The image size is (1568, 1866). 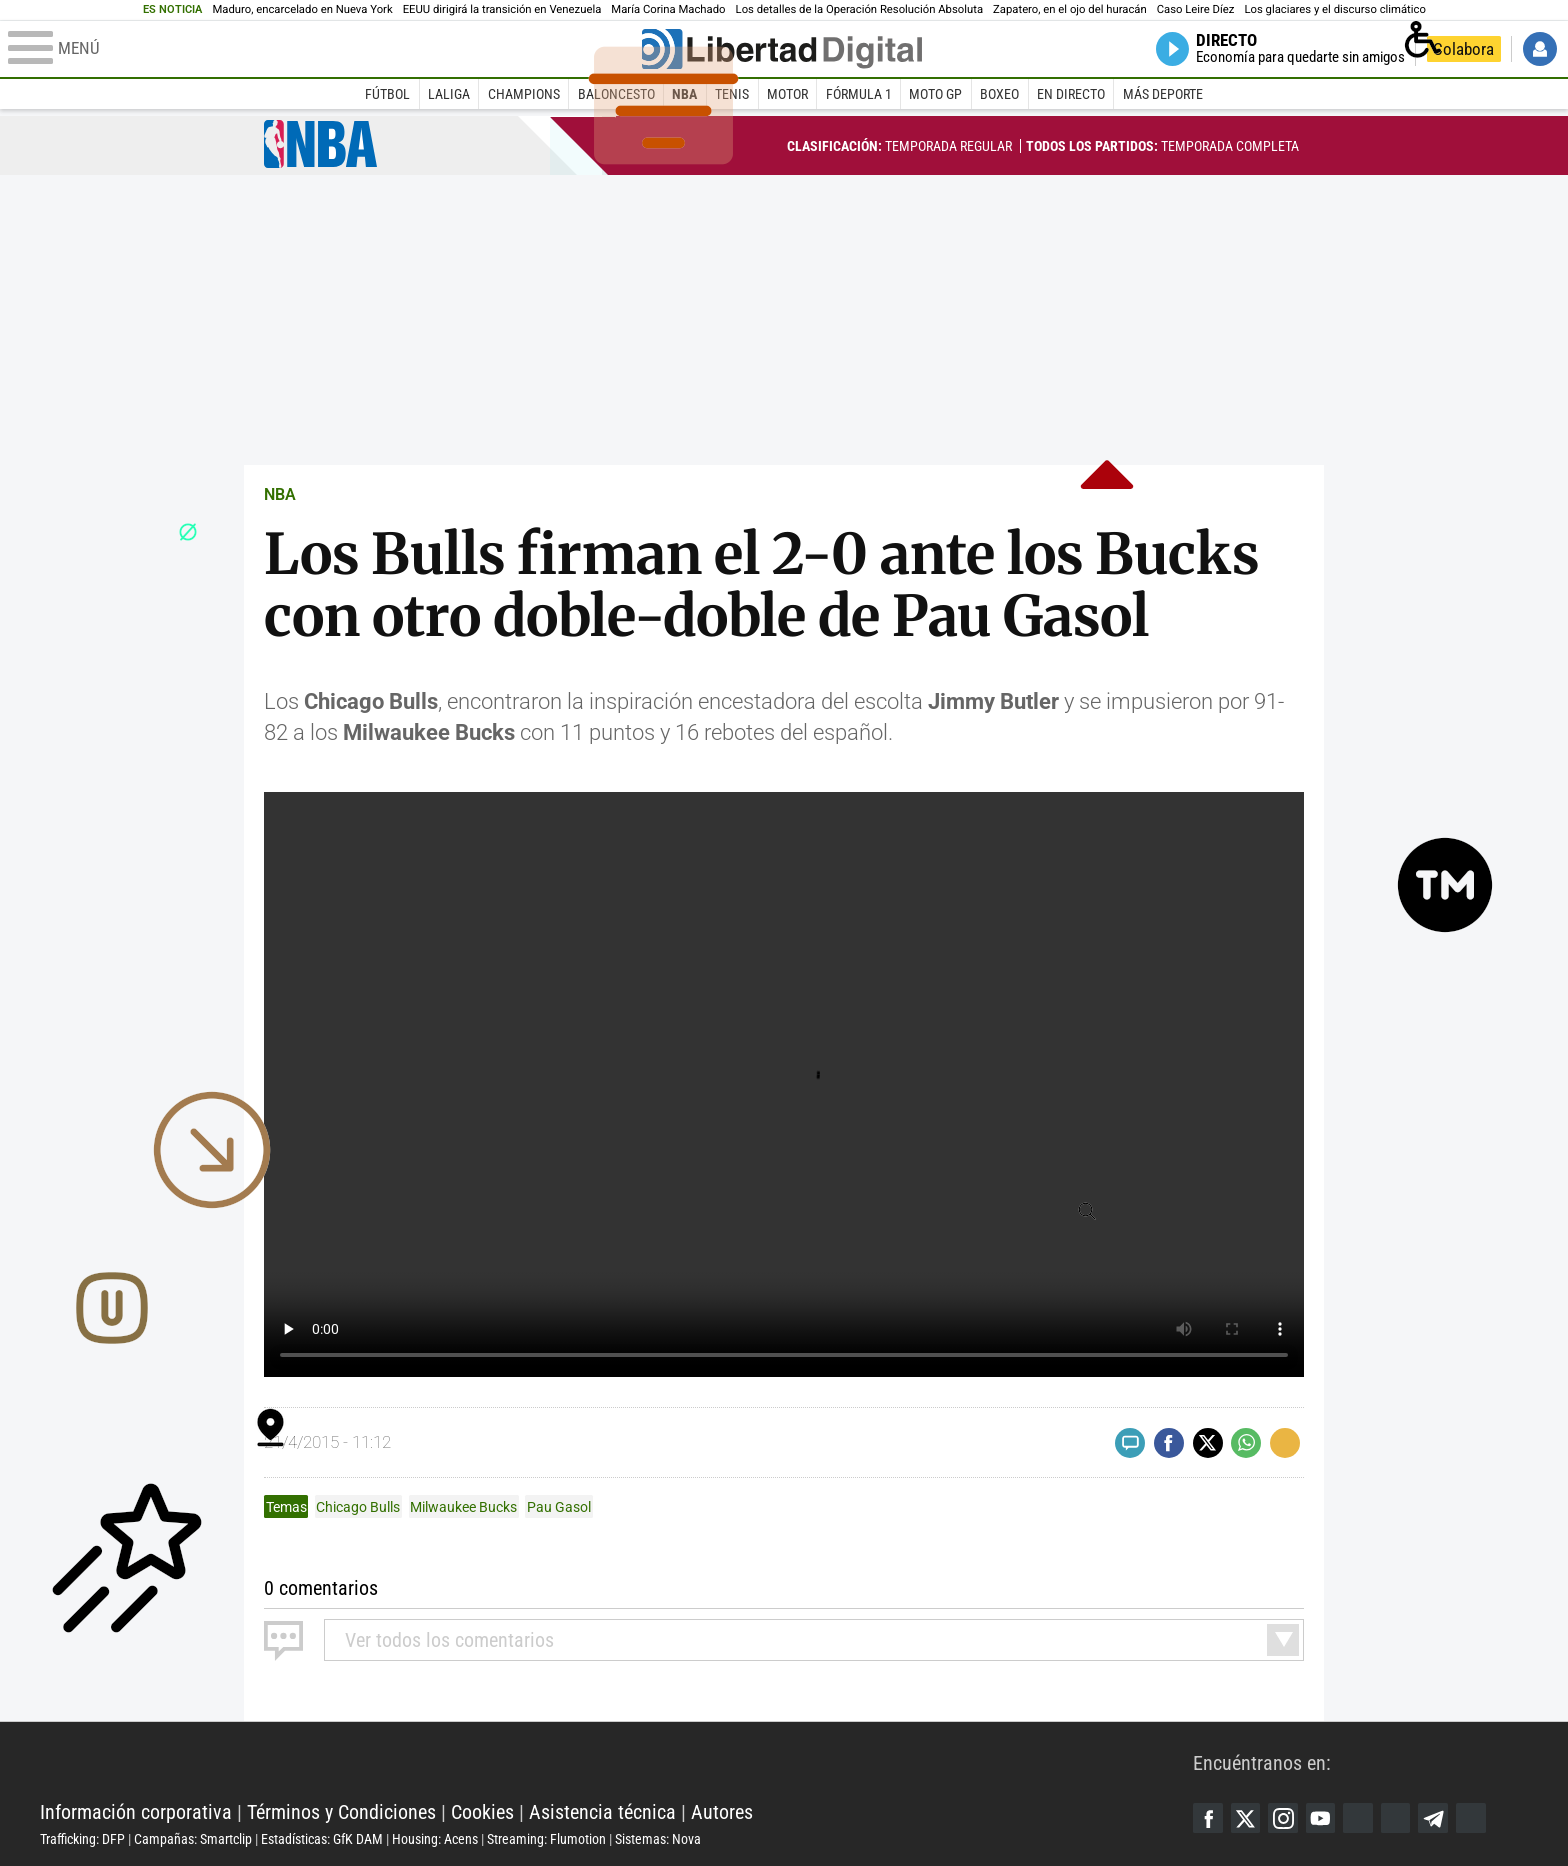 What do you see at coordinates (663, 105) in the screenshot?
I see `filter or sort list content` at bounding box center [663, 105].